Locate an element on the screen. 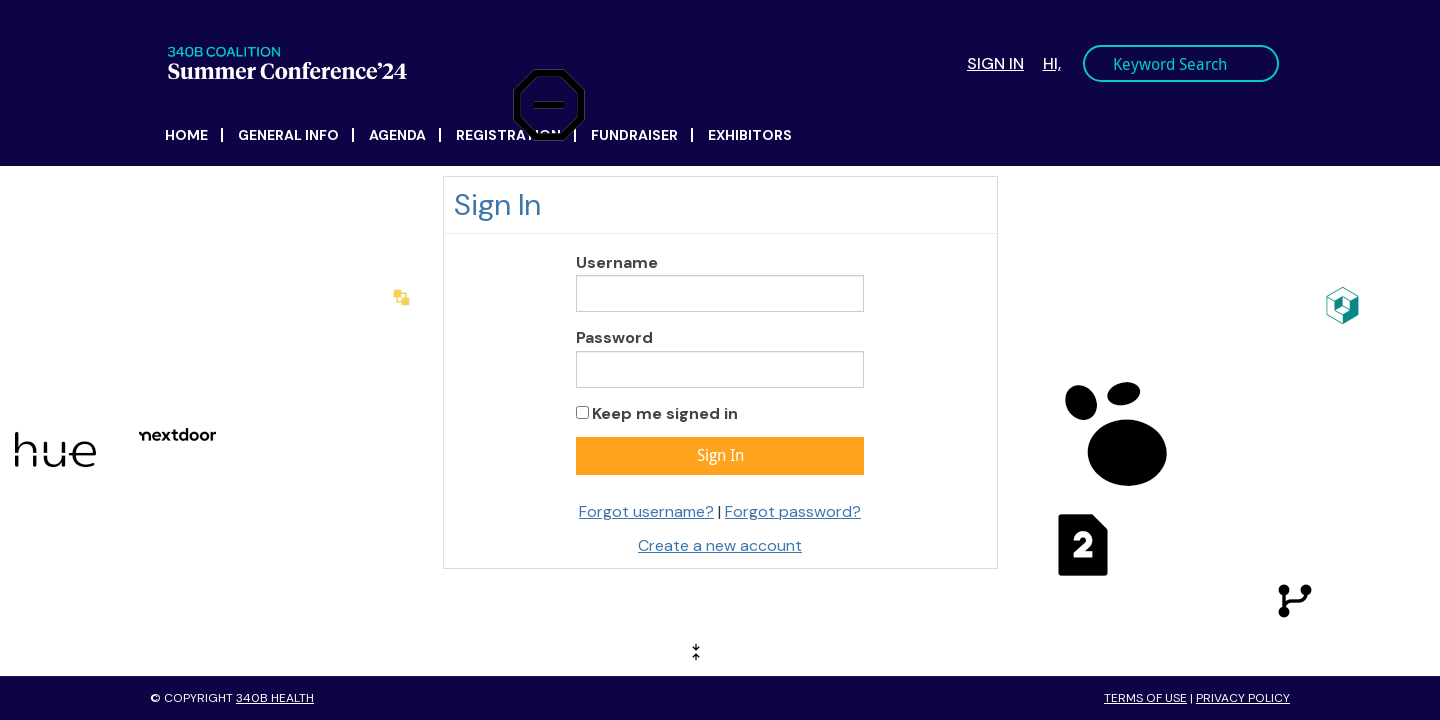 The image size is (1440, 720). open Logseq knowledge management app is located at coordinates (1116, 434).